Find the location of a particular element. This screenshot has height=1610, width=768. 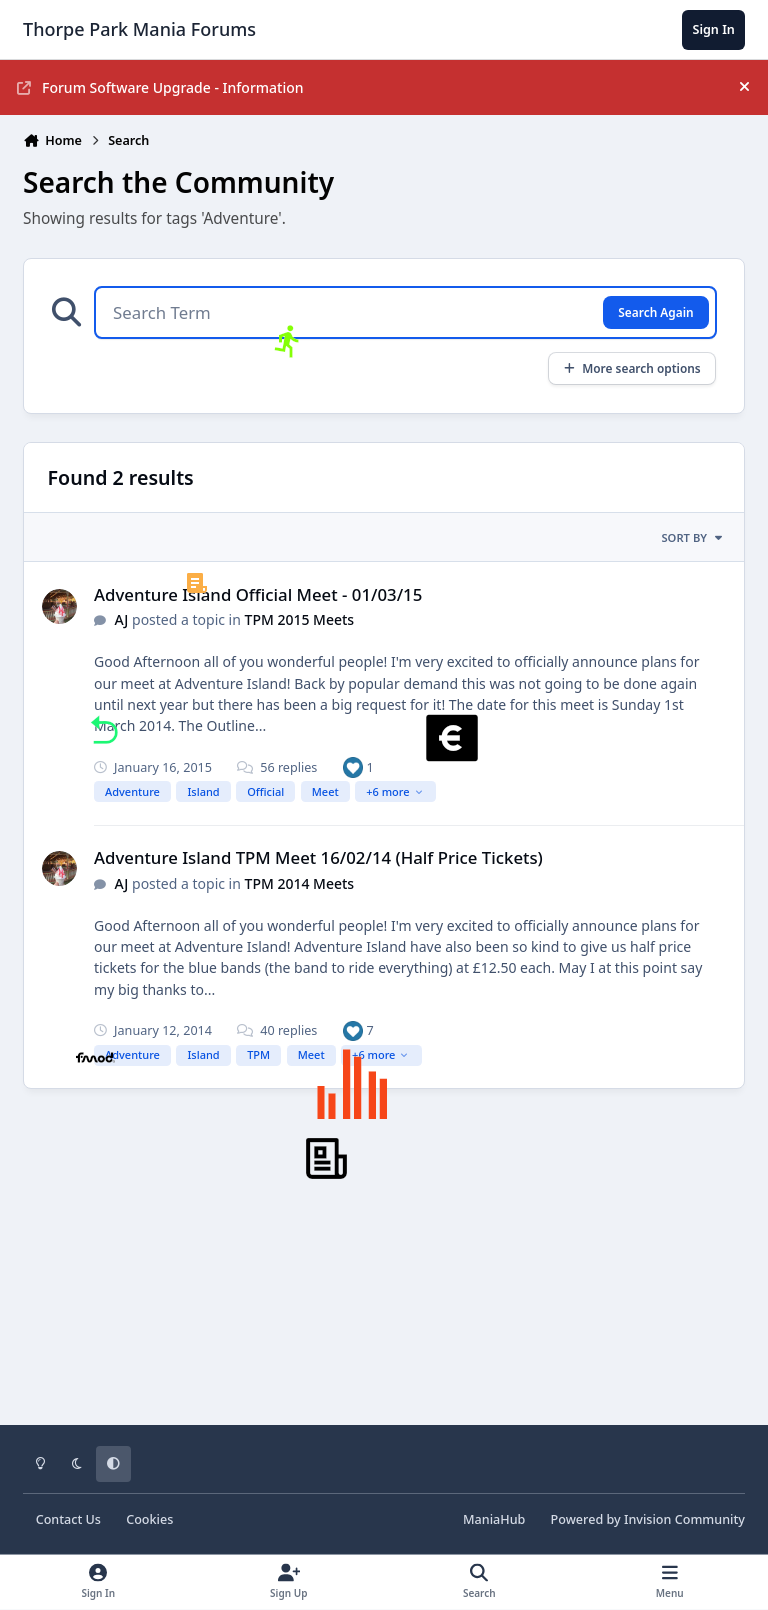

fmod audio middleware logo is located at coordinates (95, 1057).